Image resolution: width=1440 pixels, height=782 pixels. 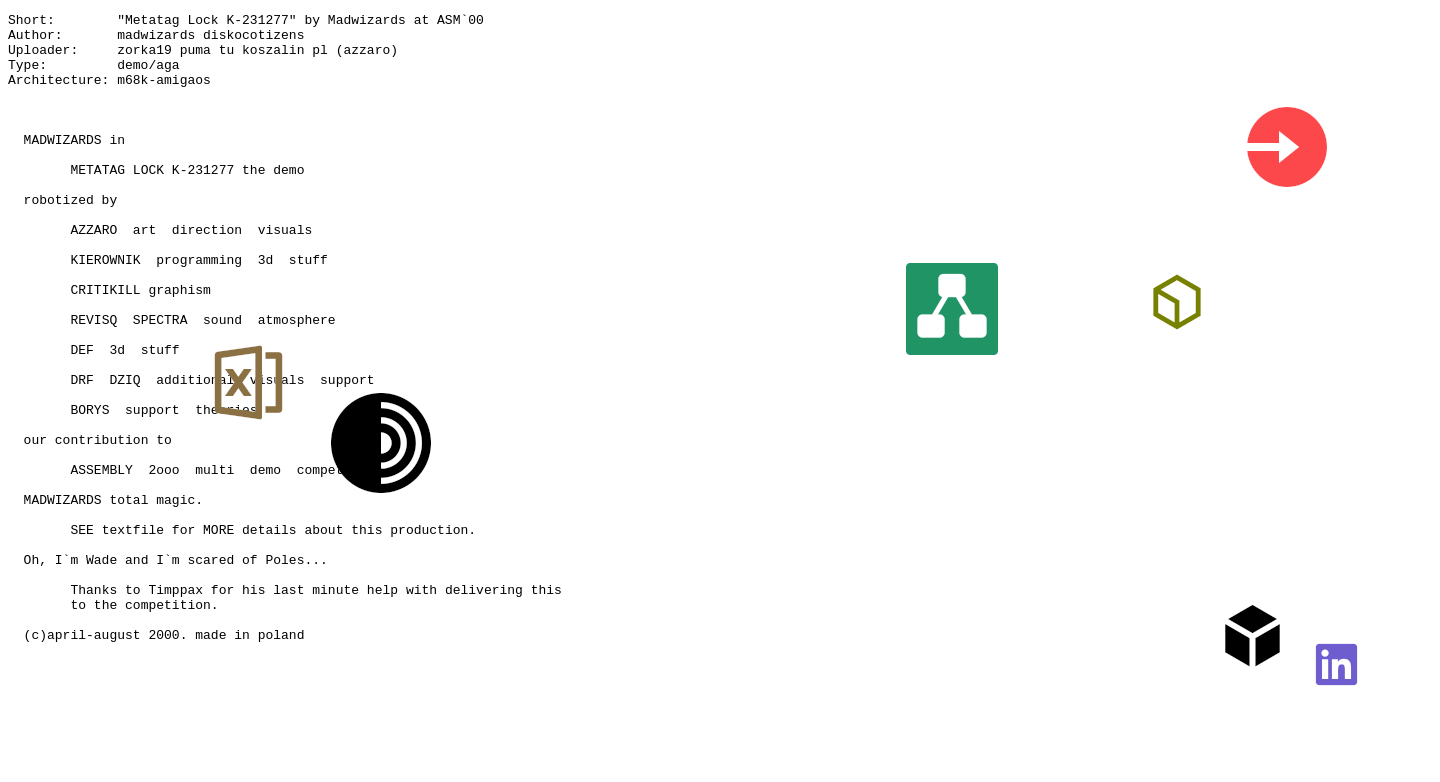 I want to click on access 3d modeling or rendering tools, so click(x=1252, y=636).